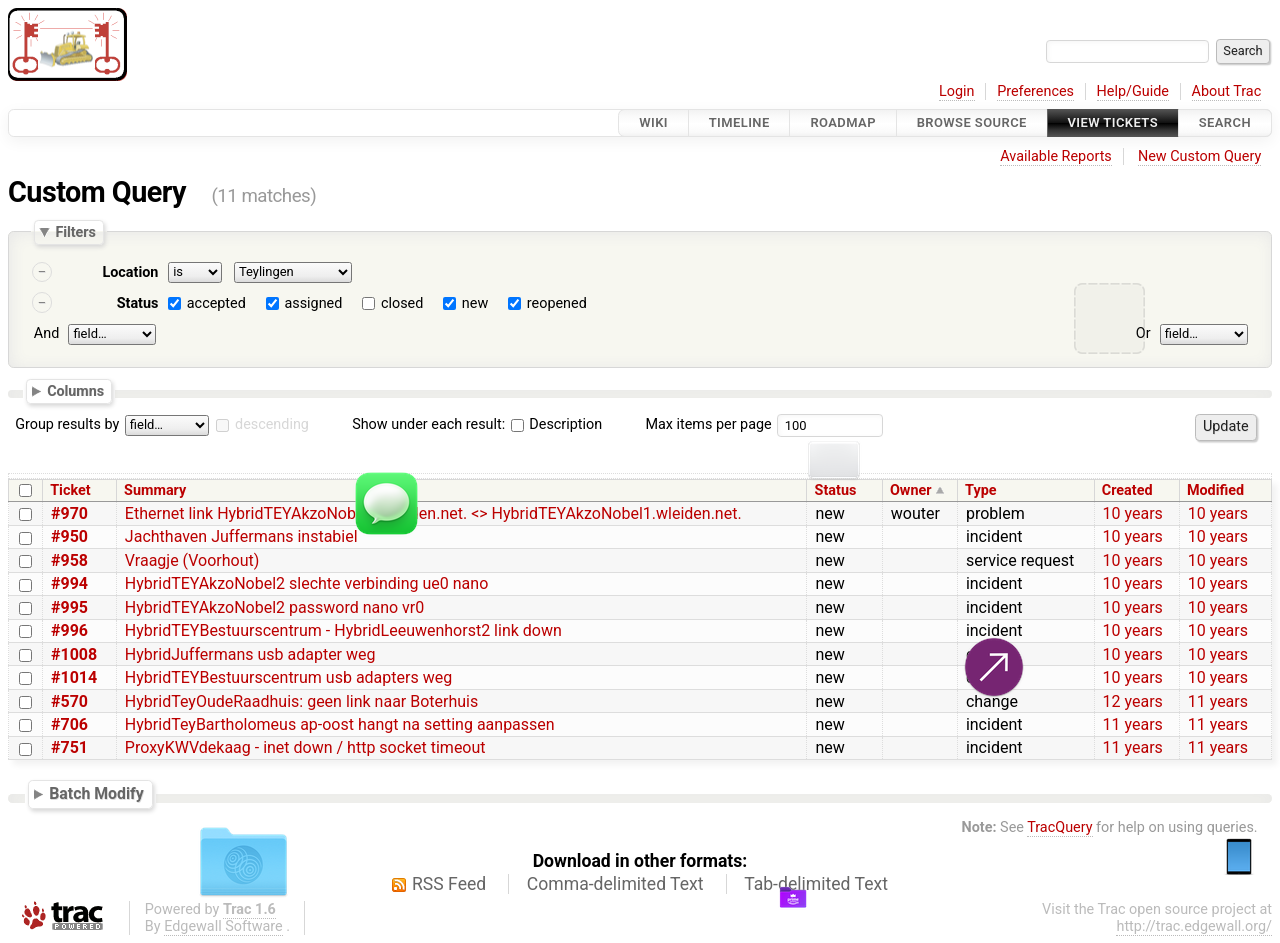 The image size is (1280, 943). What do you see at coordinates (1239, 857) in the screenshot?
I see `iPad device with cellular connectivity` at bounding box center [1239, 857].